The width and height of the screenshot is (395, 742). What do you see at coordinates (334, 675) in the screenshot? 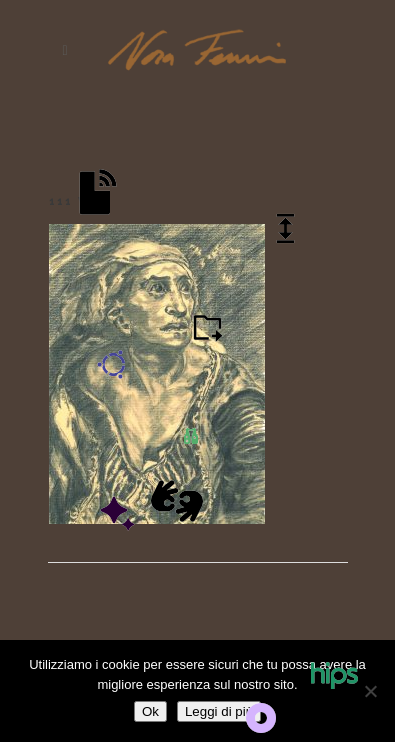
I see `hips payment platform logo` at bounding box center [334, 675].